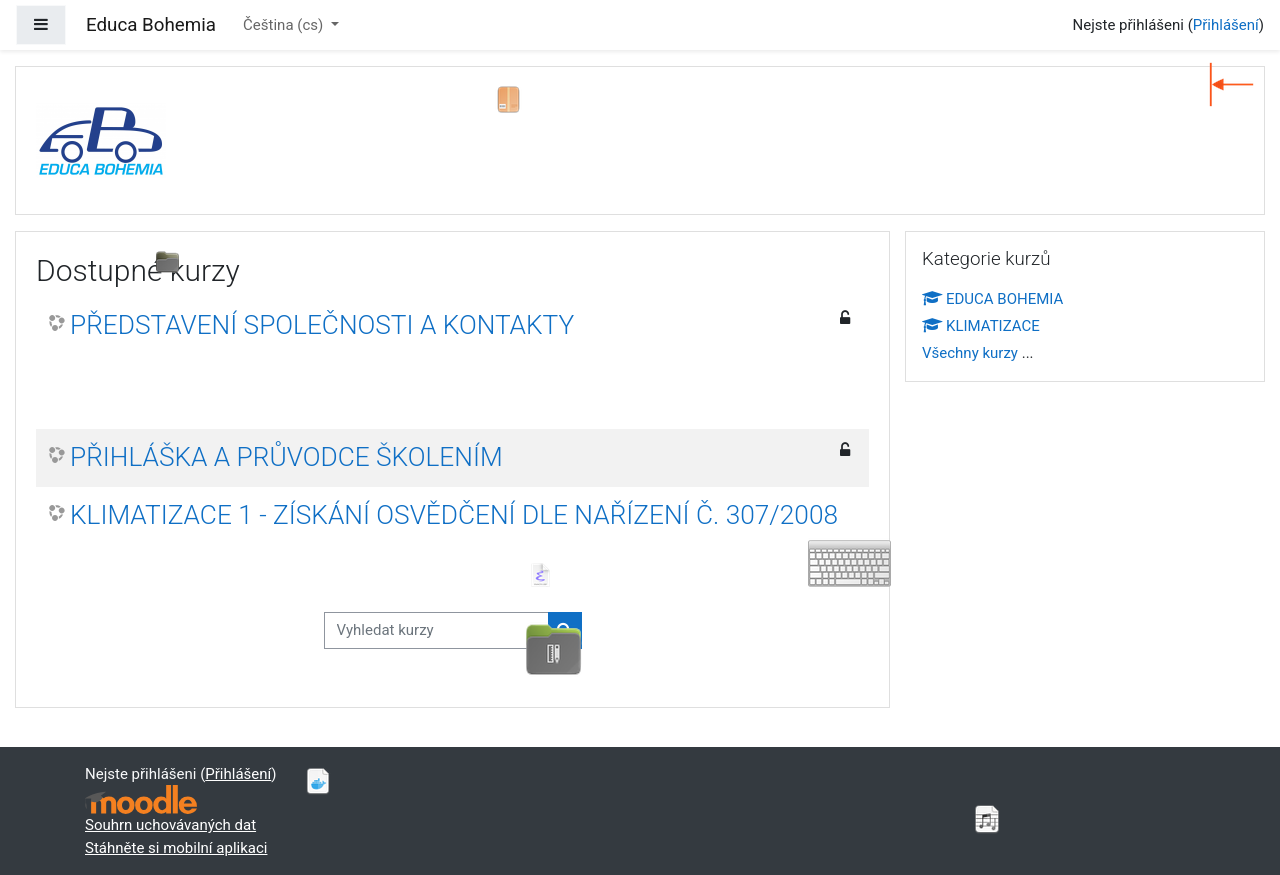  I want to click on connect or manage keyboard input device, so click(849, 563).